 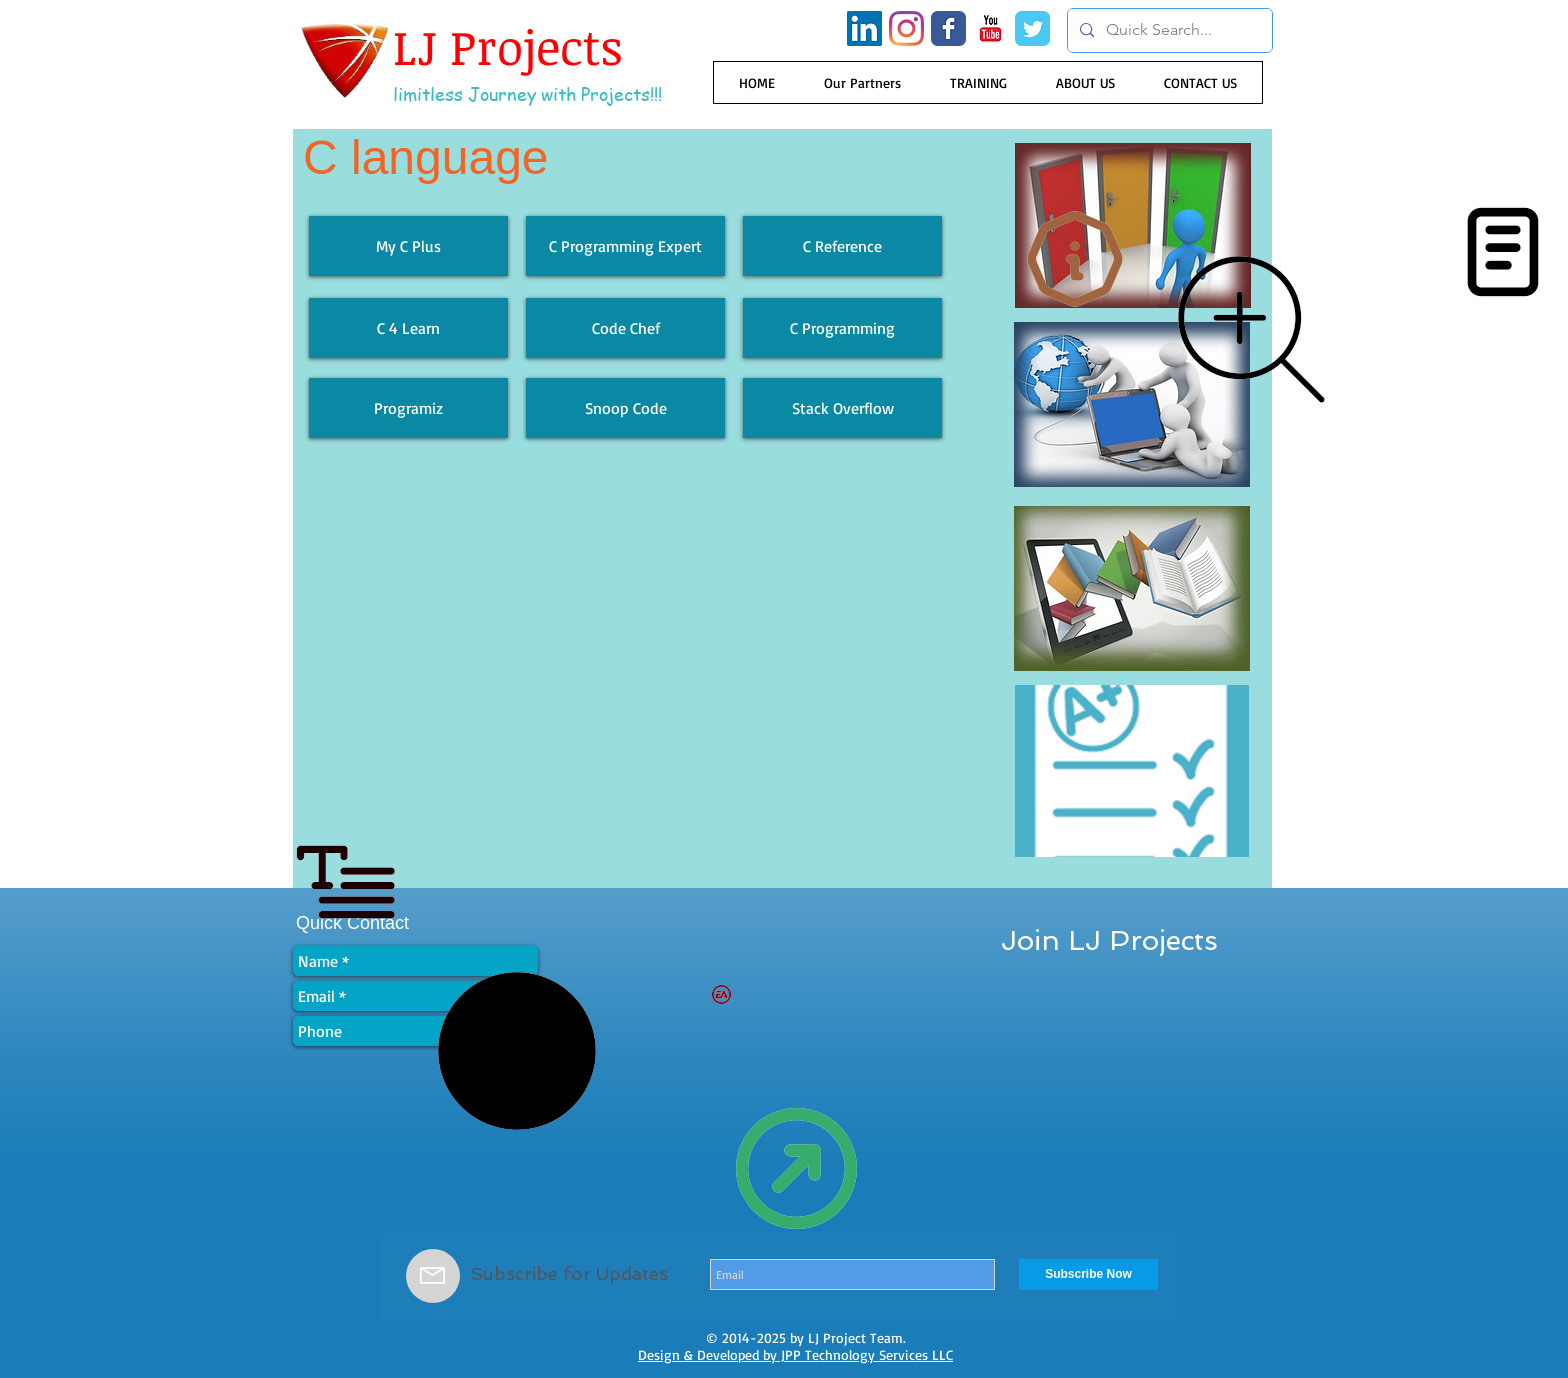 I want to click on Electronic Arts (EA) brand logo, so click(x=721, y=994).